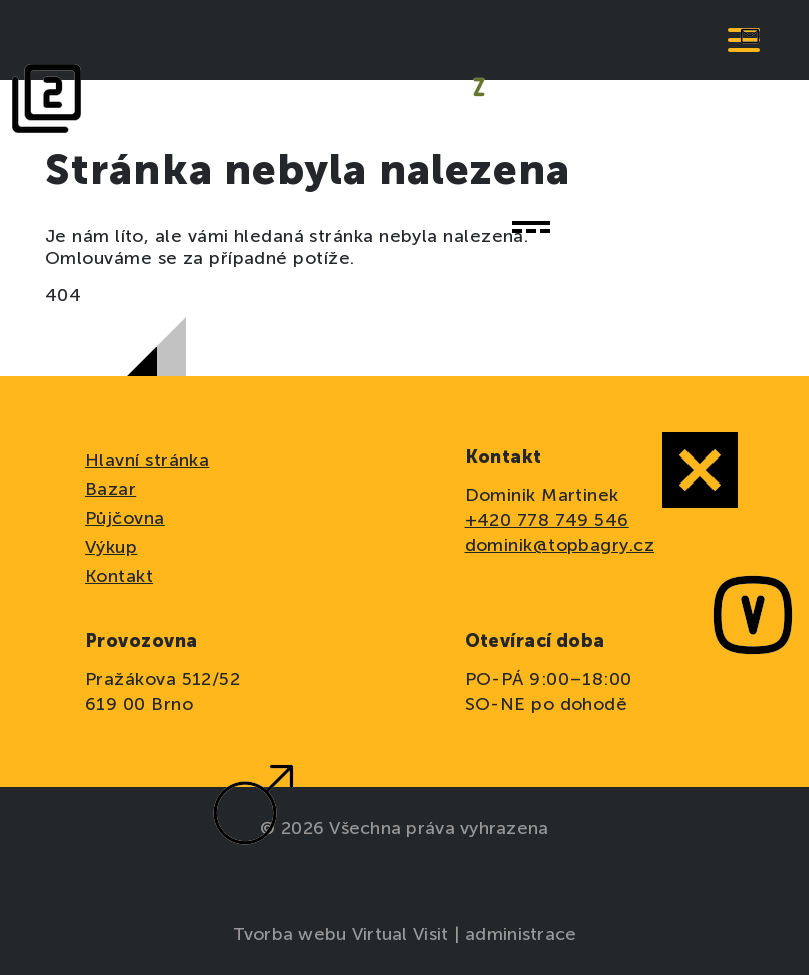 The height and width of the screenshot is (975, 809). Describe the element at coordinates (255, 803) in the screenshot. I see `indicates male gender selection` at that location.